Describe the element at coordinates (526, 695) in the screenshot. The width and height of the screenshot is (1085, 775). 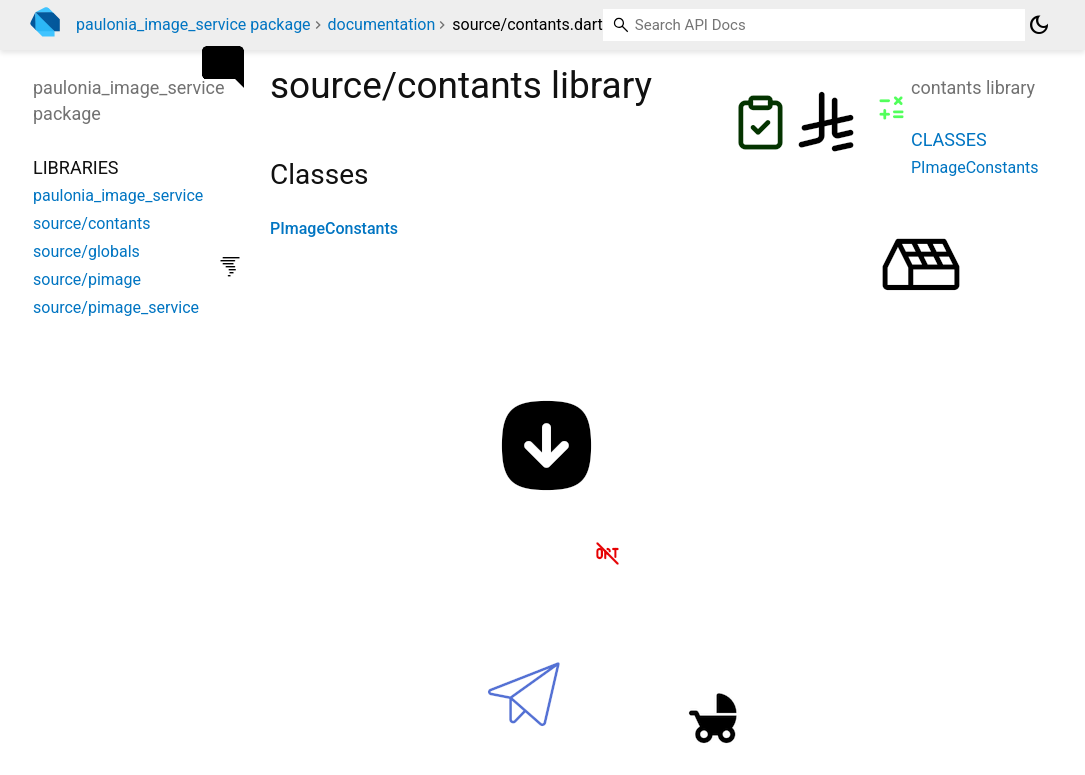
I see `open Telegram app` at that location.